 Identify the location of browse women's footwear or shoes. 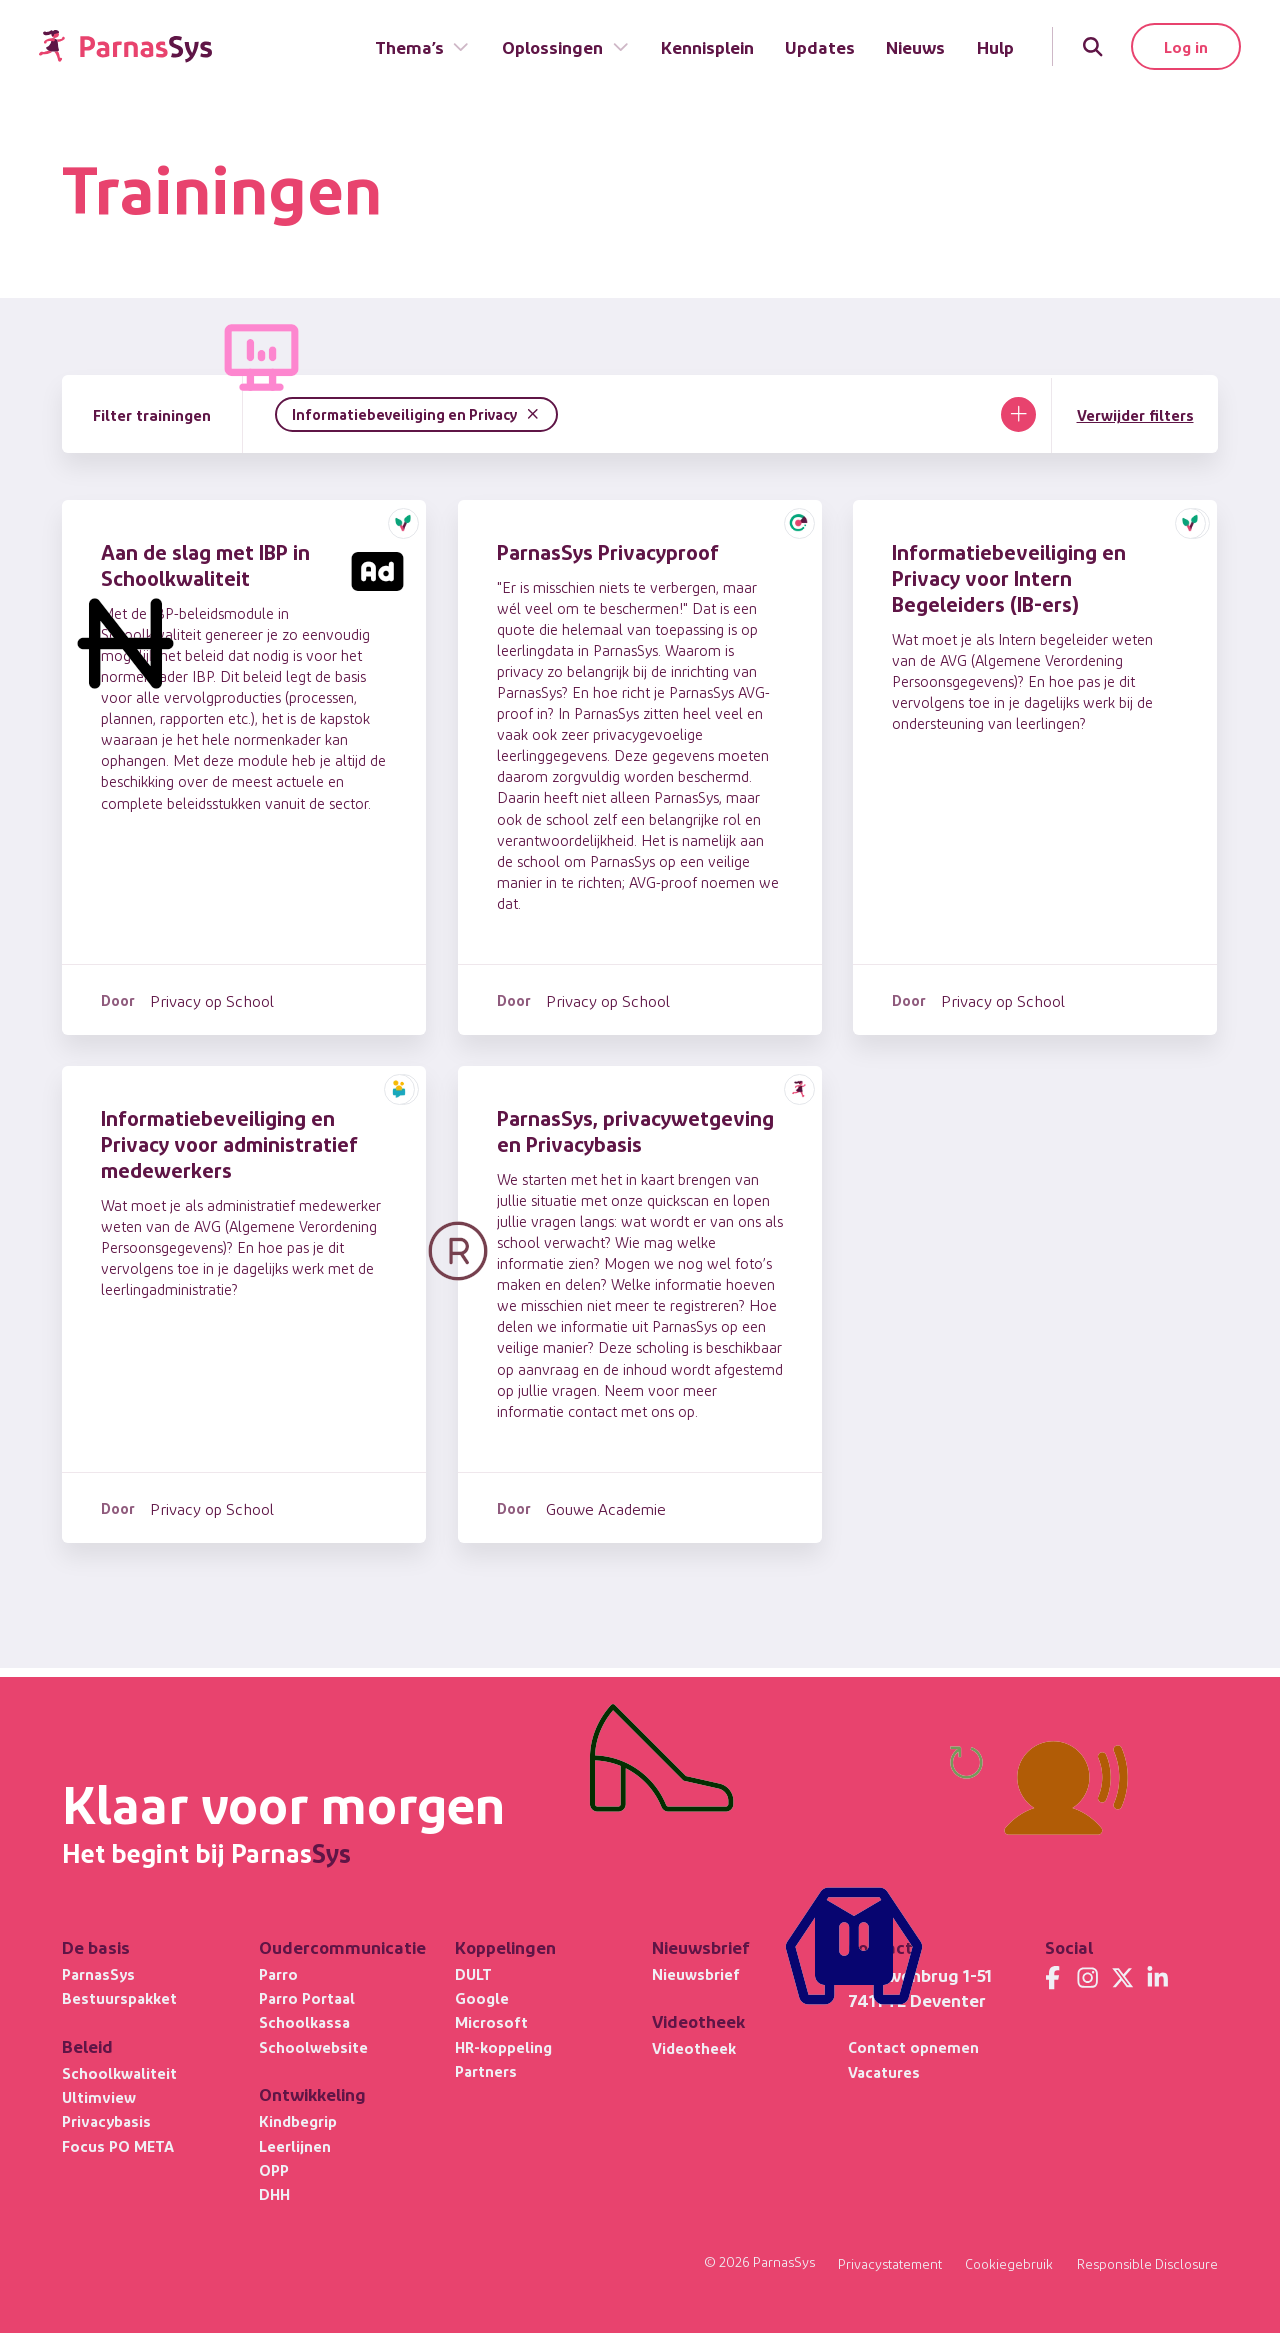
(654, 1763).